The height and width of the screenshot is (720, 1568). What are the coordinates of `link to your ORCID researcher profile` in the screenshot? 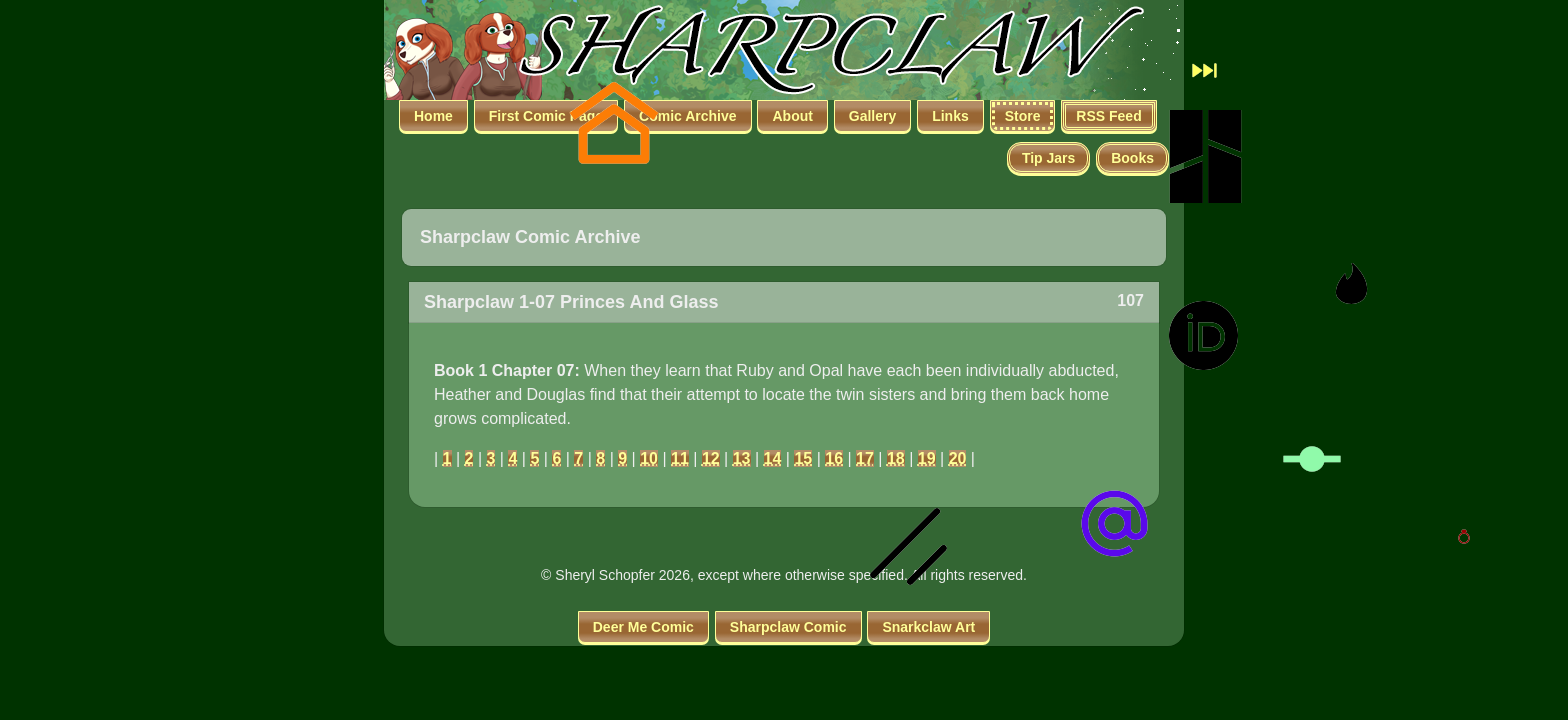 It's located at (1203, 335).